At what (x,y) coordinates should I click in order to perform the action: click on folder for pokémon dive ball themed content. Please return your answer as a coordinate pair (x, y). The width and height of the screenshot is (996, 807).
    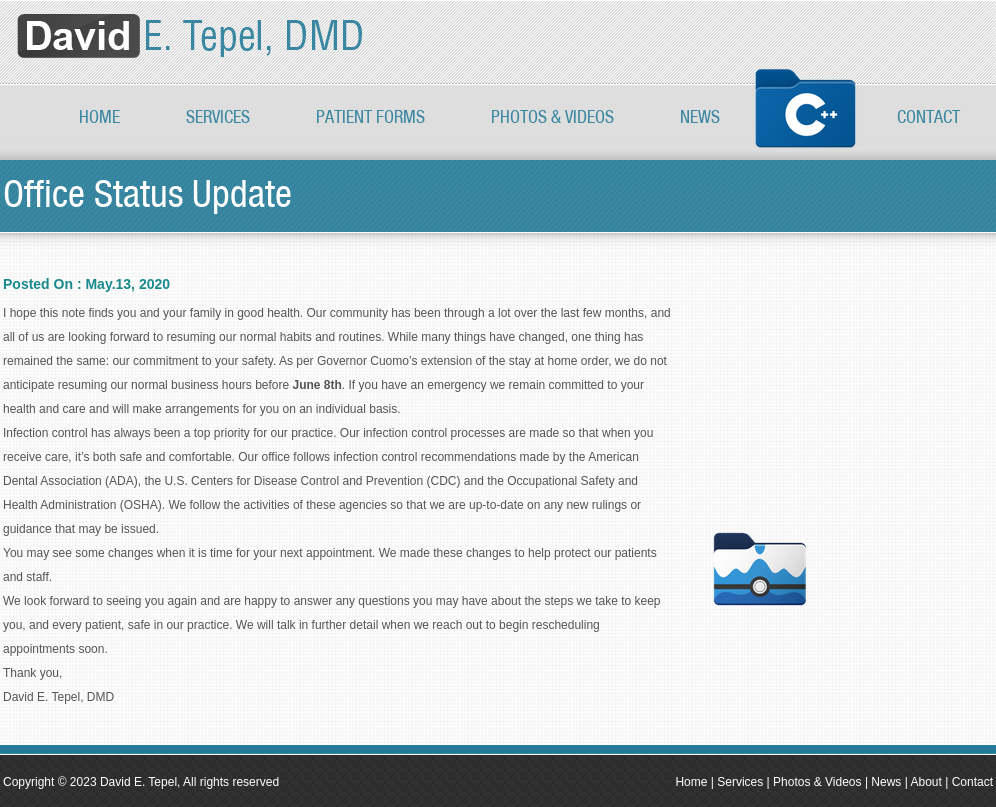
    Looking at the image, I should click on (759, 571).